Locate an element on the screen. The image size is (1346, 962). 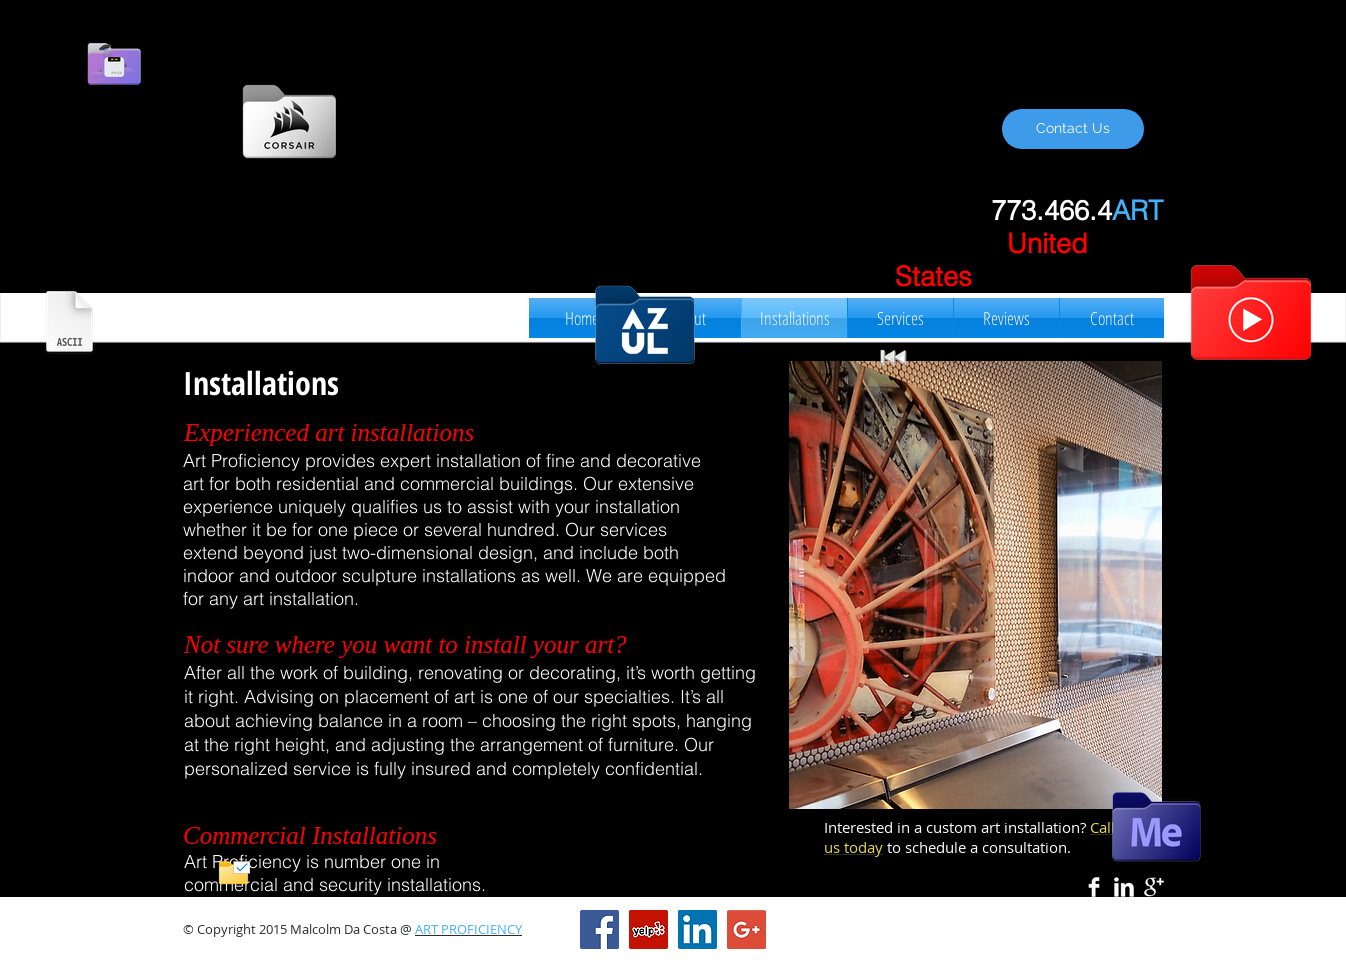
open folder containing youtube music files is located at coordinates (1250, 315).